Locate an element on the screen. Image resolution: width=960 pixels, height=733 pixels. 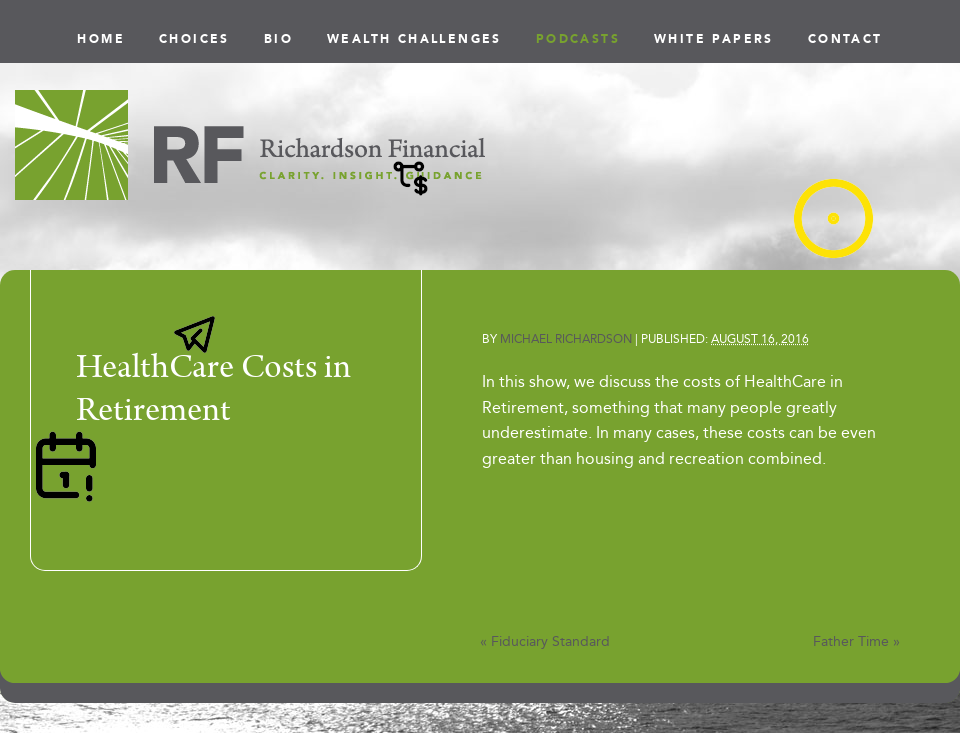
open telegram messaging app is located at coordinates (194, 334).